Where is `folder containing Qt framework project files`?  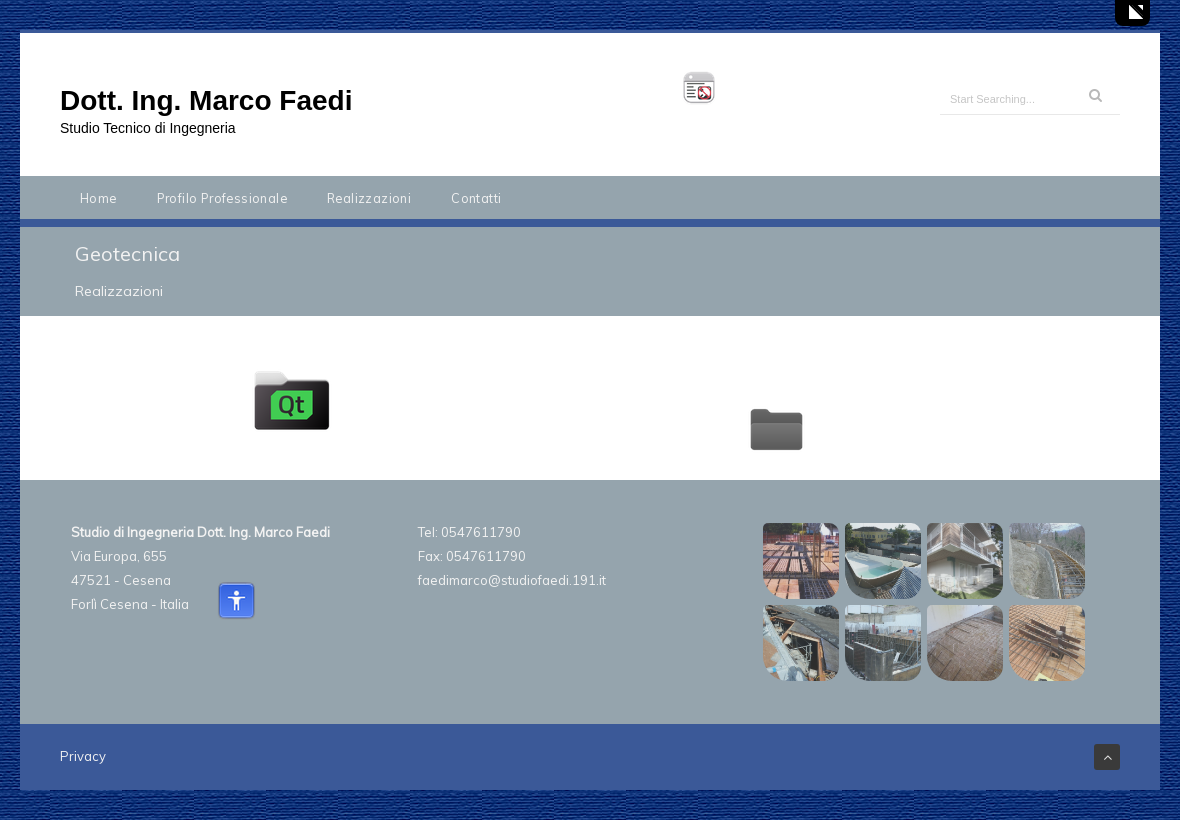
folder containing Qt framework project files is located at coordinates (291, 402).